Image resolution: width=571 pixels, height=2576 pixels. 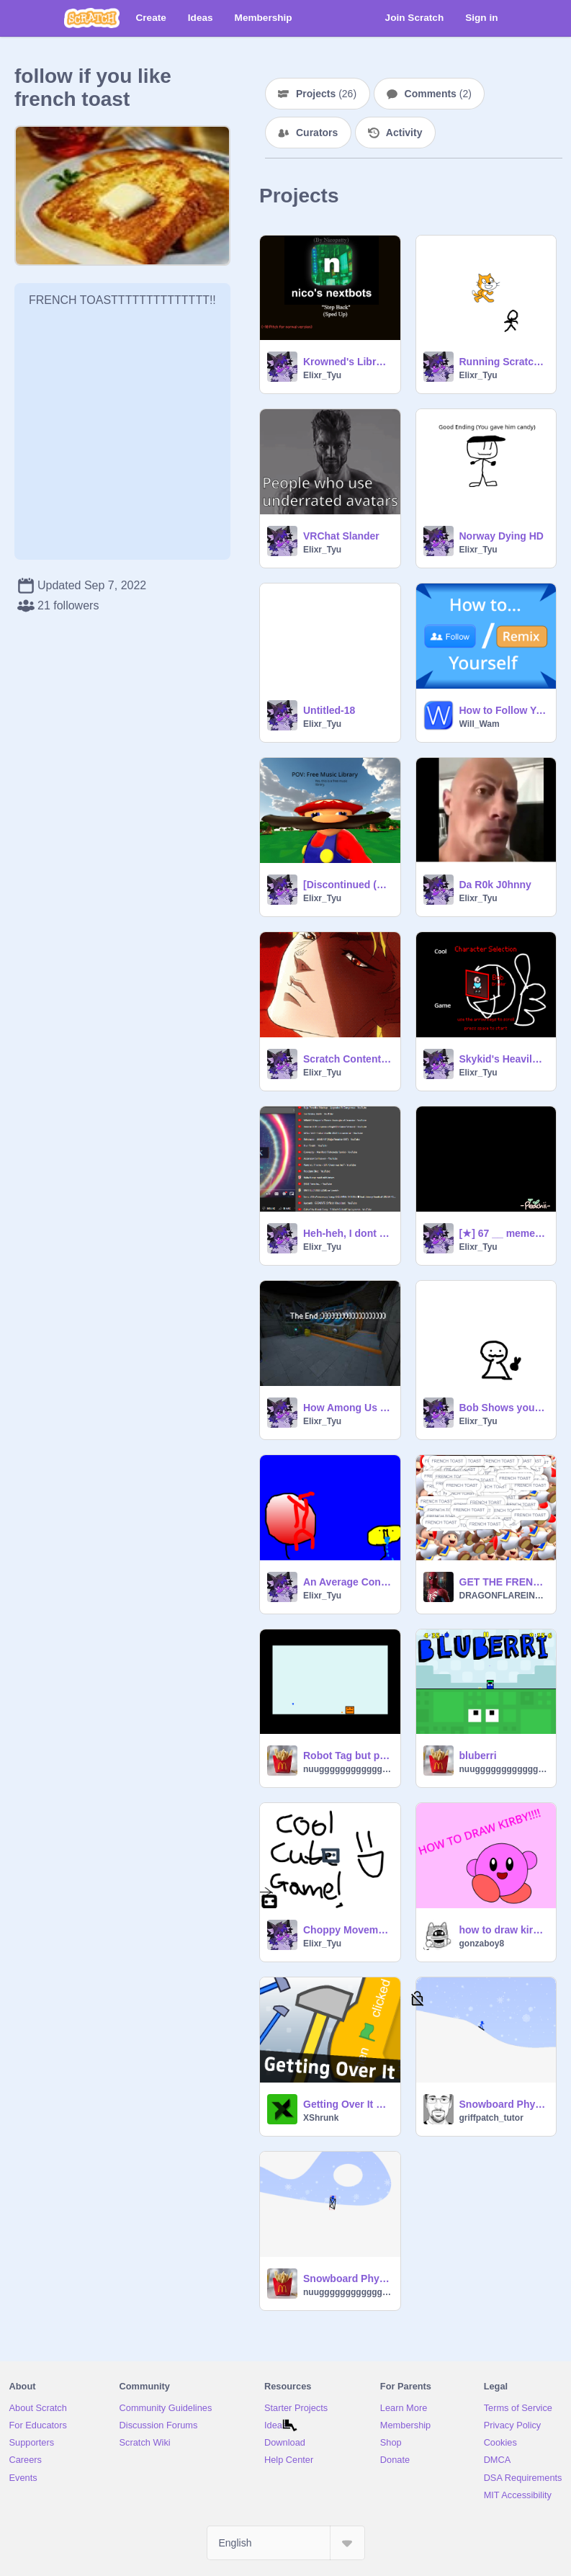 What do you see at coordinates (289, 2425) in the screenshot?
I see `select extra legroom seat option` at bounding box center [289, 2425].